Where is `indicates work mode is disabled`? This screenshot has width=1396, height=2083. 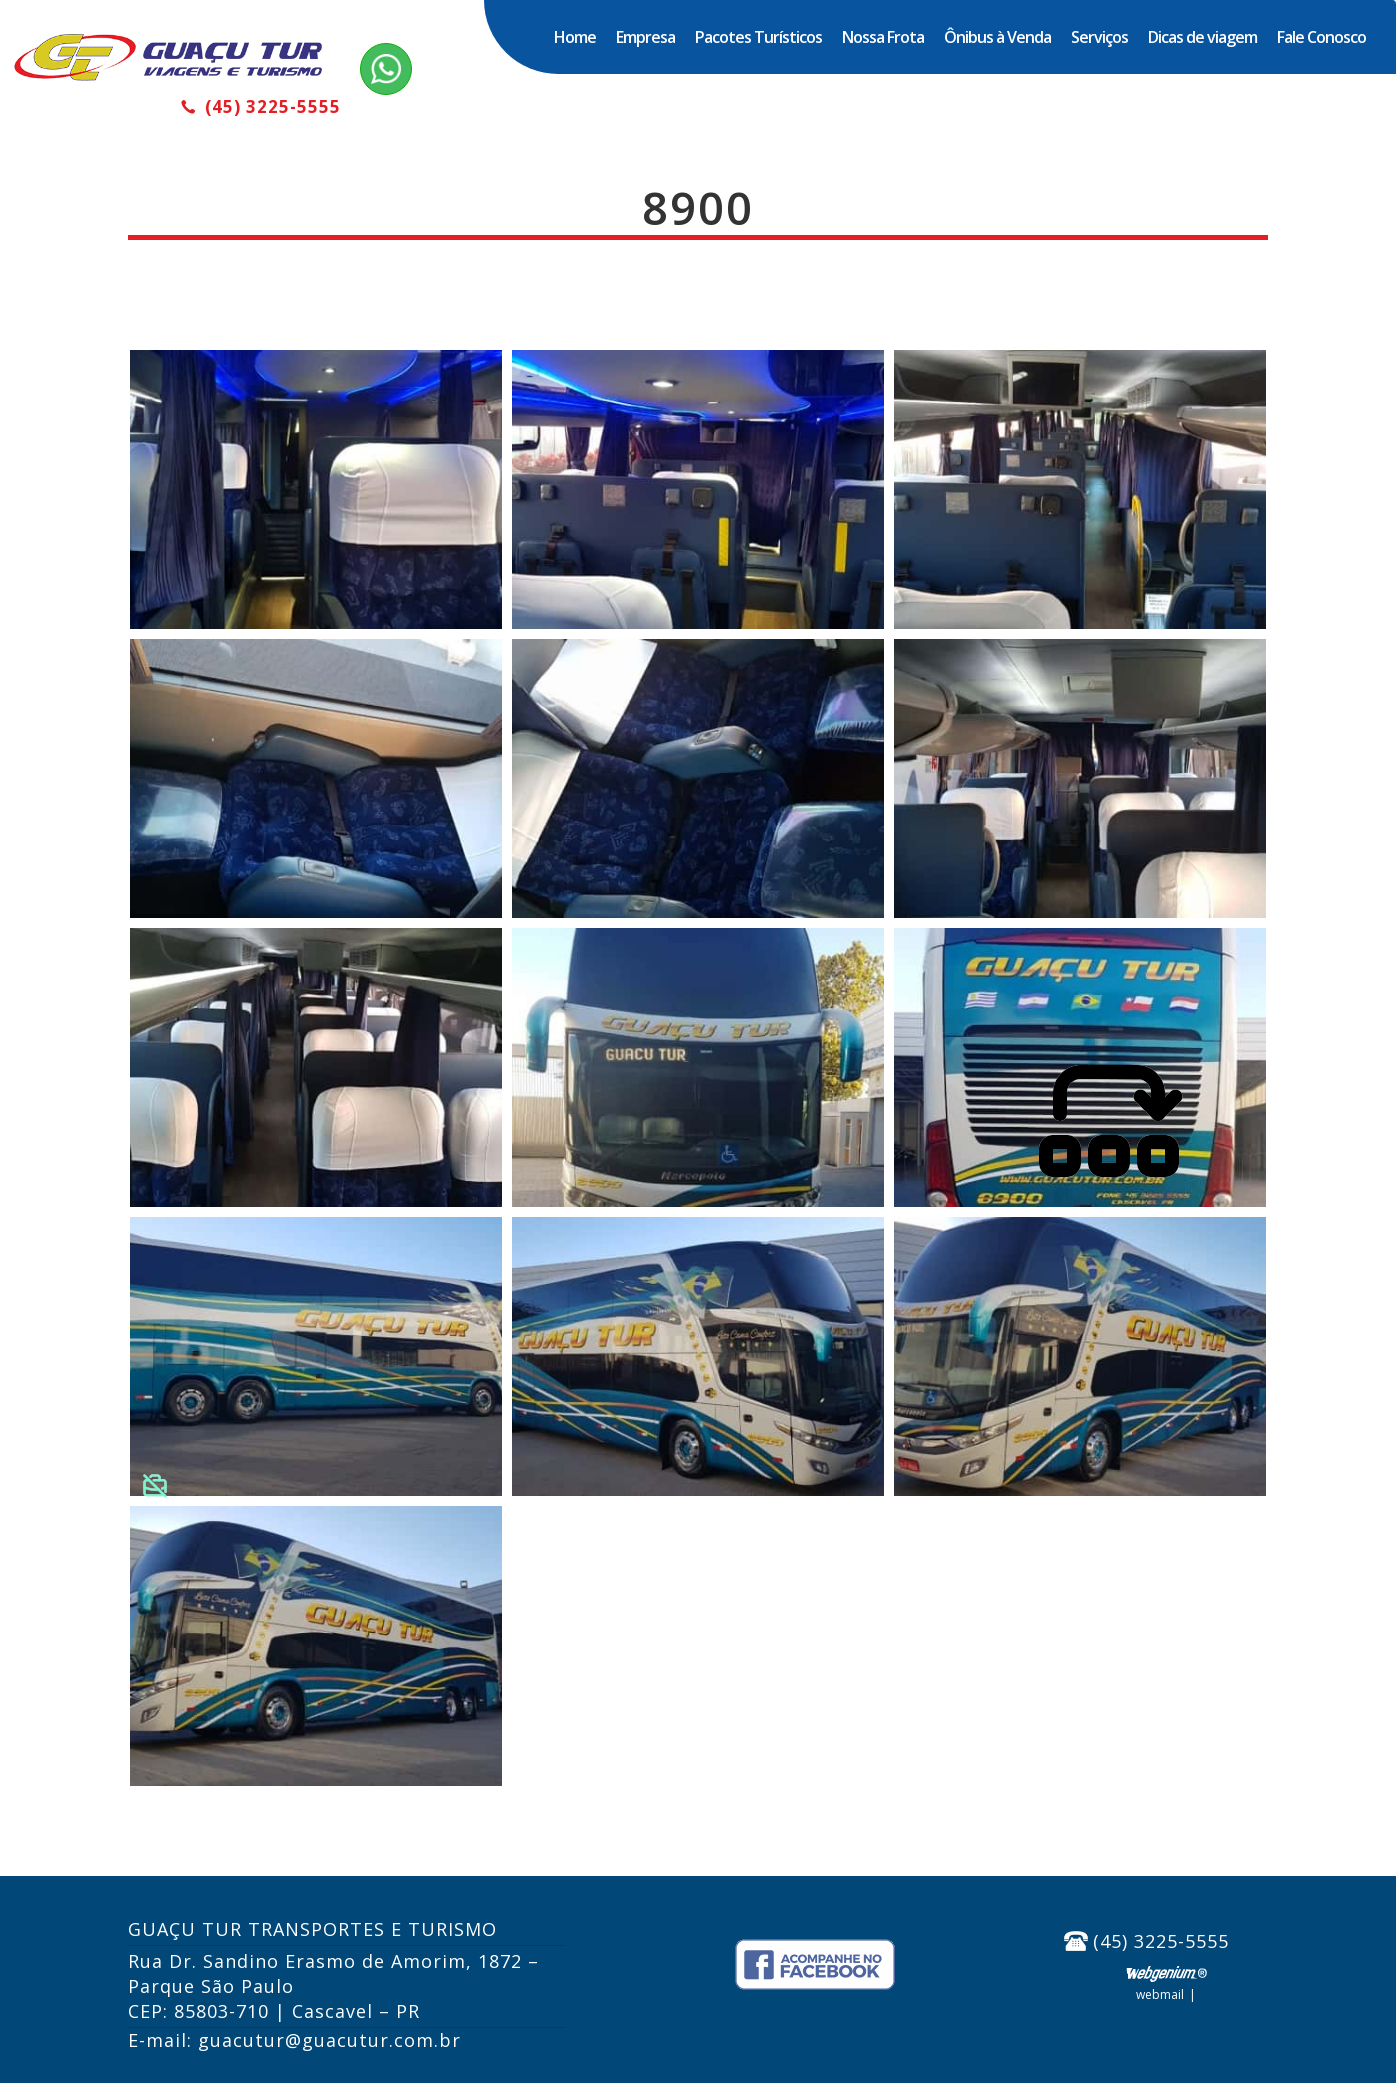
indicates work mode is disabled is located at coordinates (155, 1486).